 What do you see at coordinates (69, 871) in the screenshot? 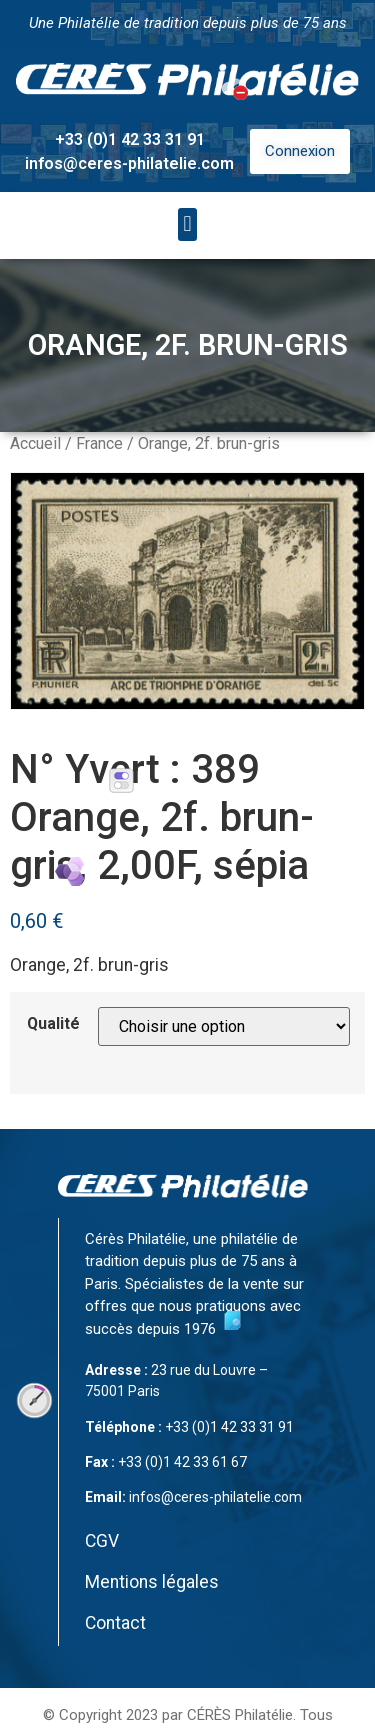
I see `open the microsoft store app` at bounding box center [69, 871].